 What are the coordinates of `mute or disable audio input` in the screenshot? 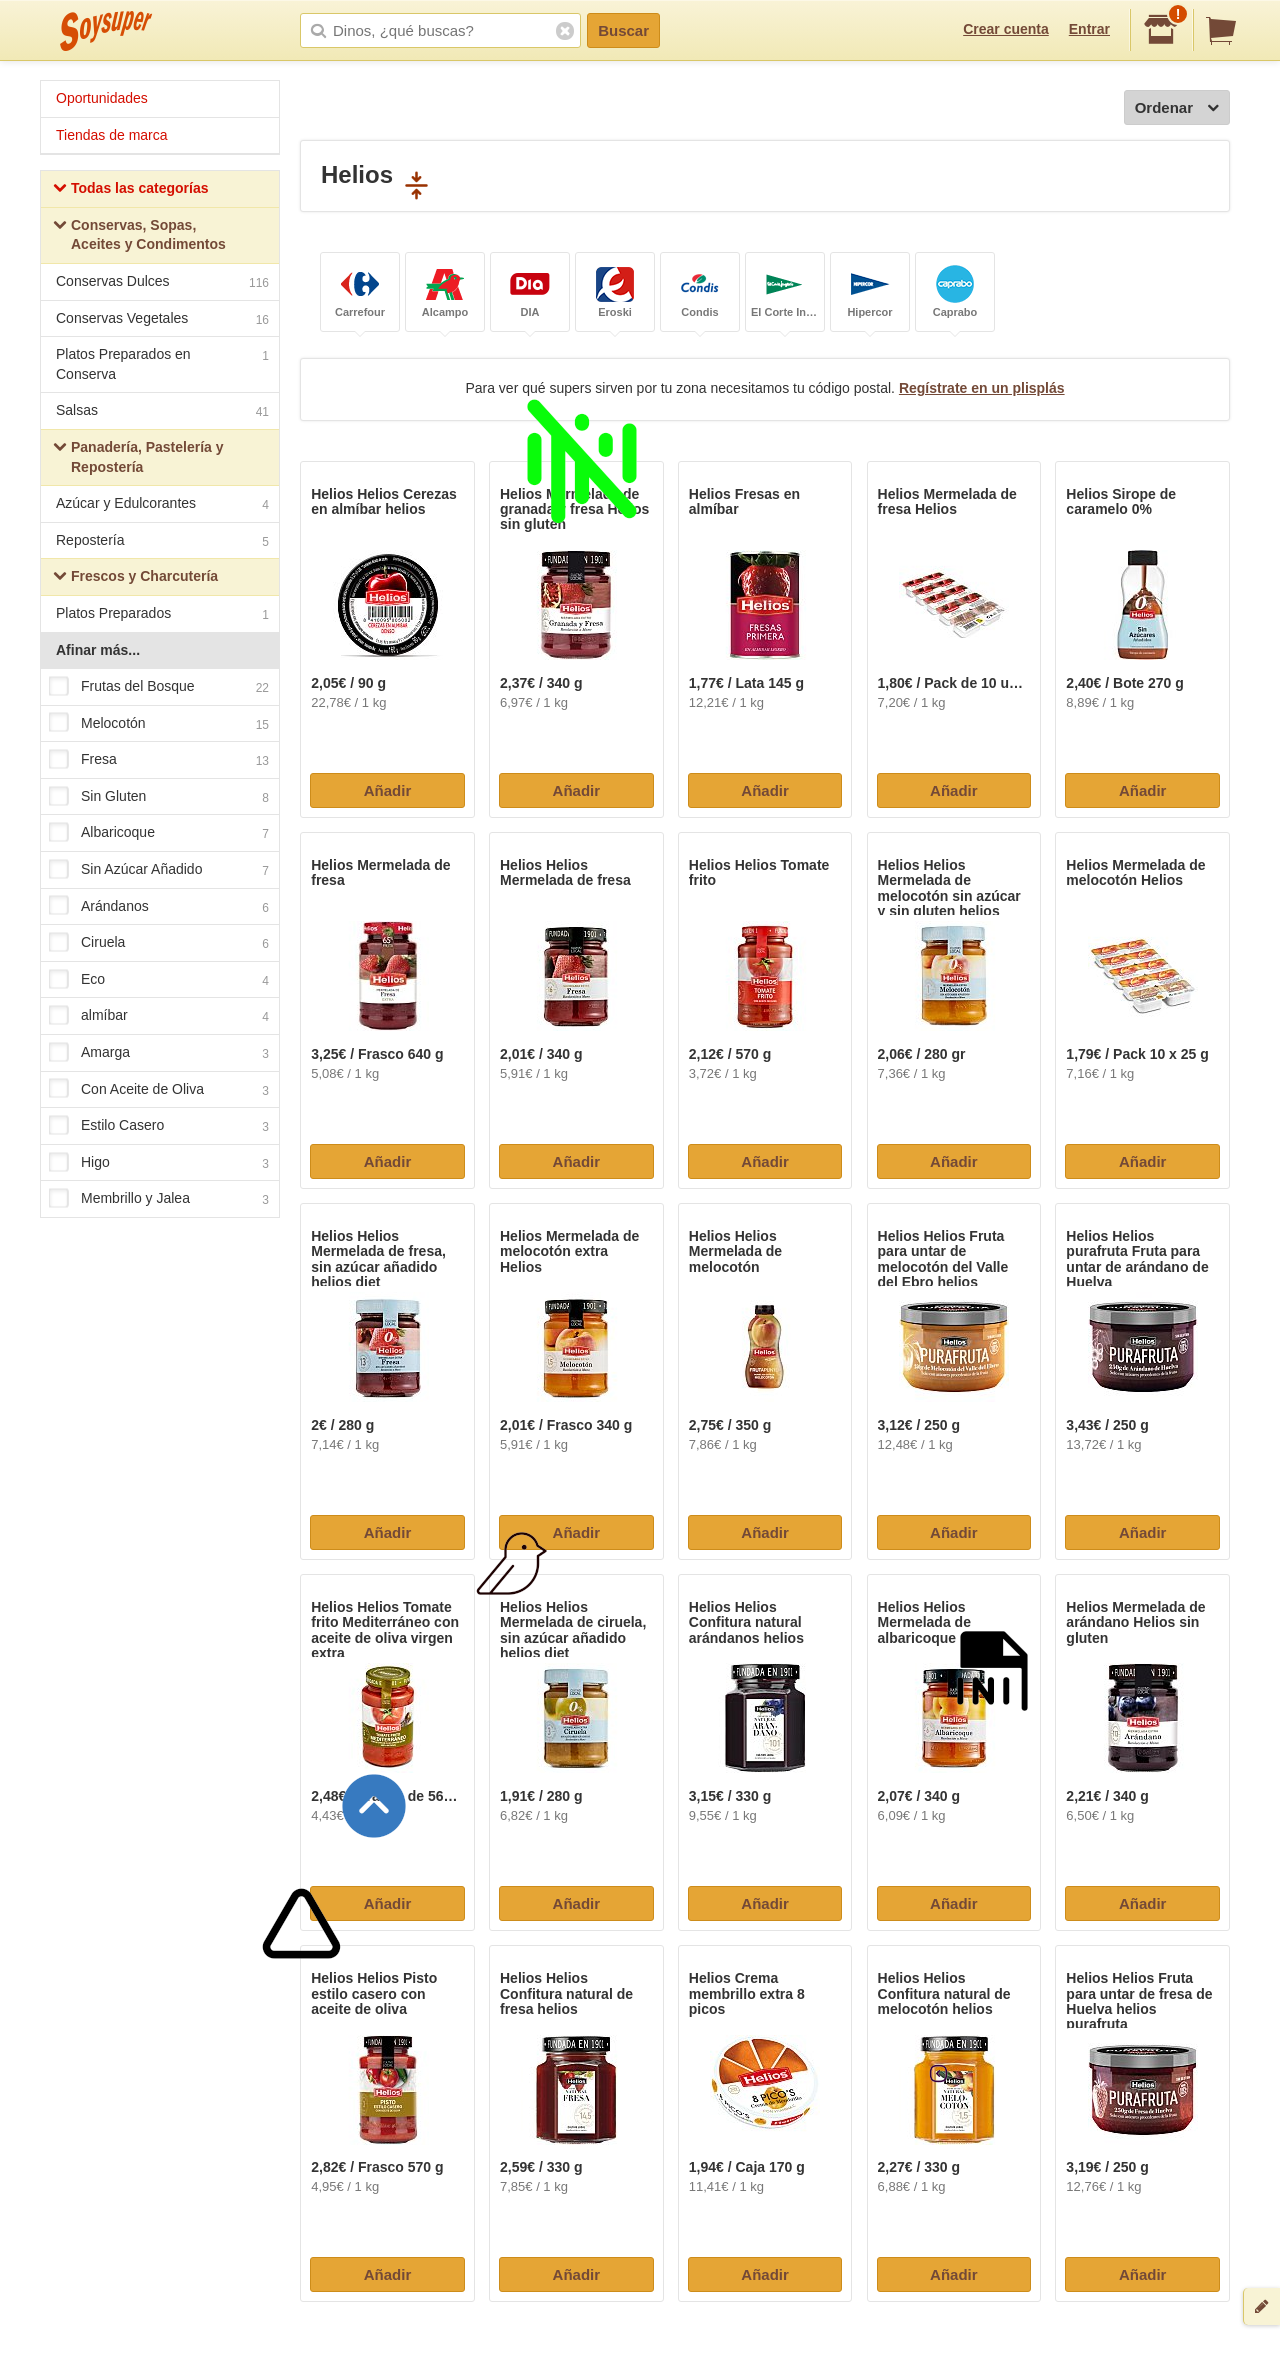 It's located at (582, 459).